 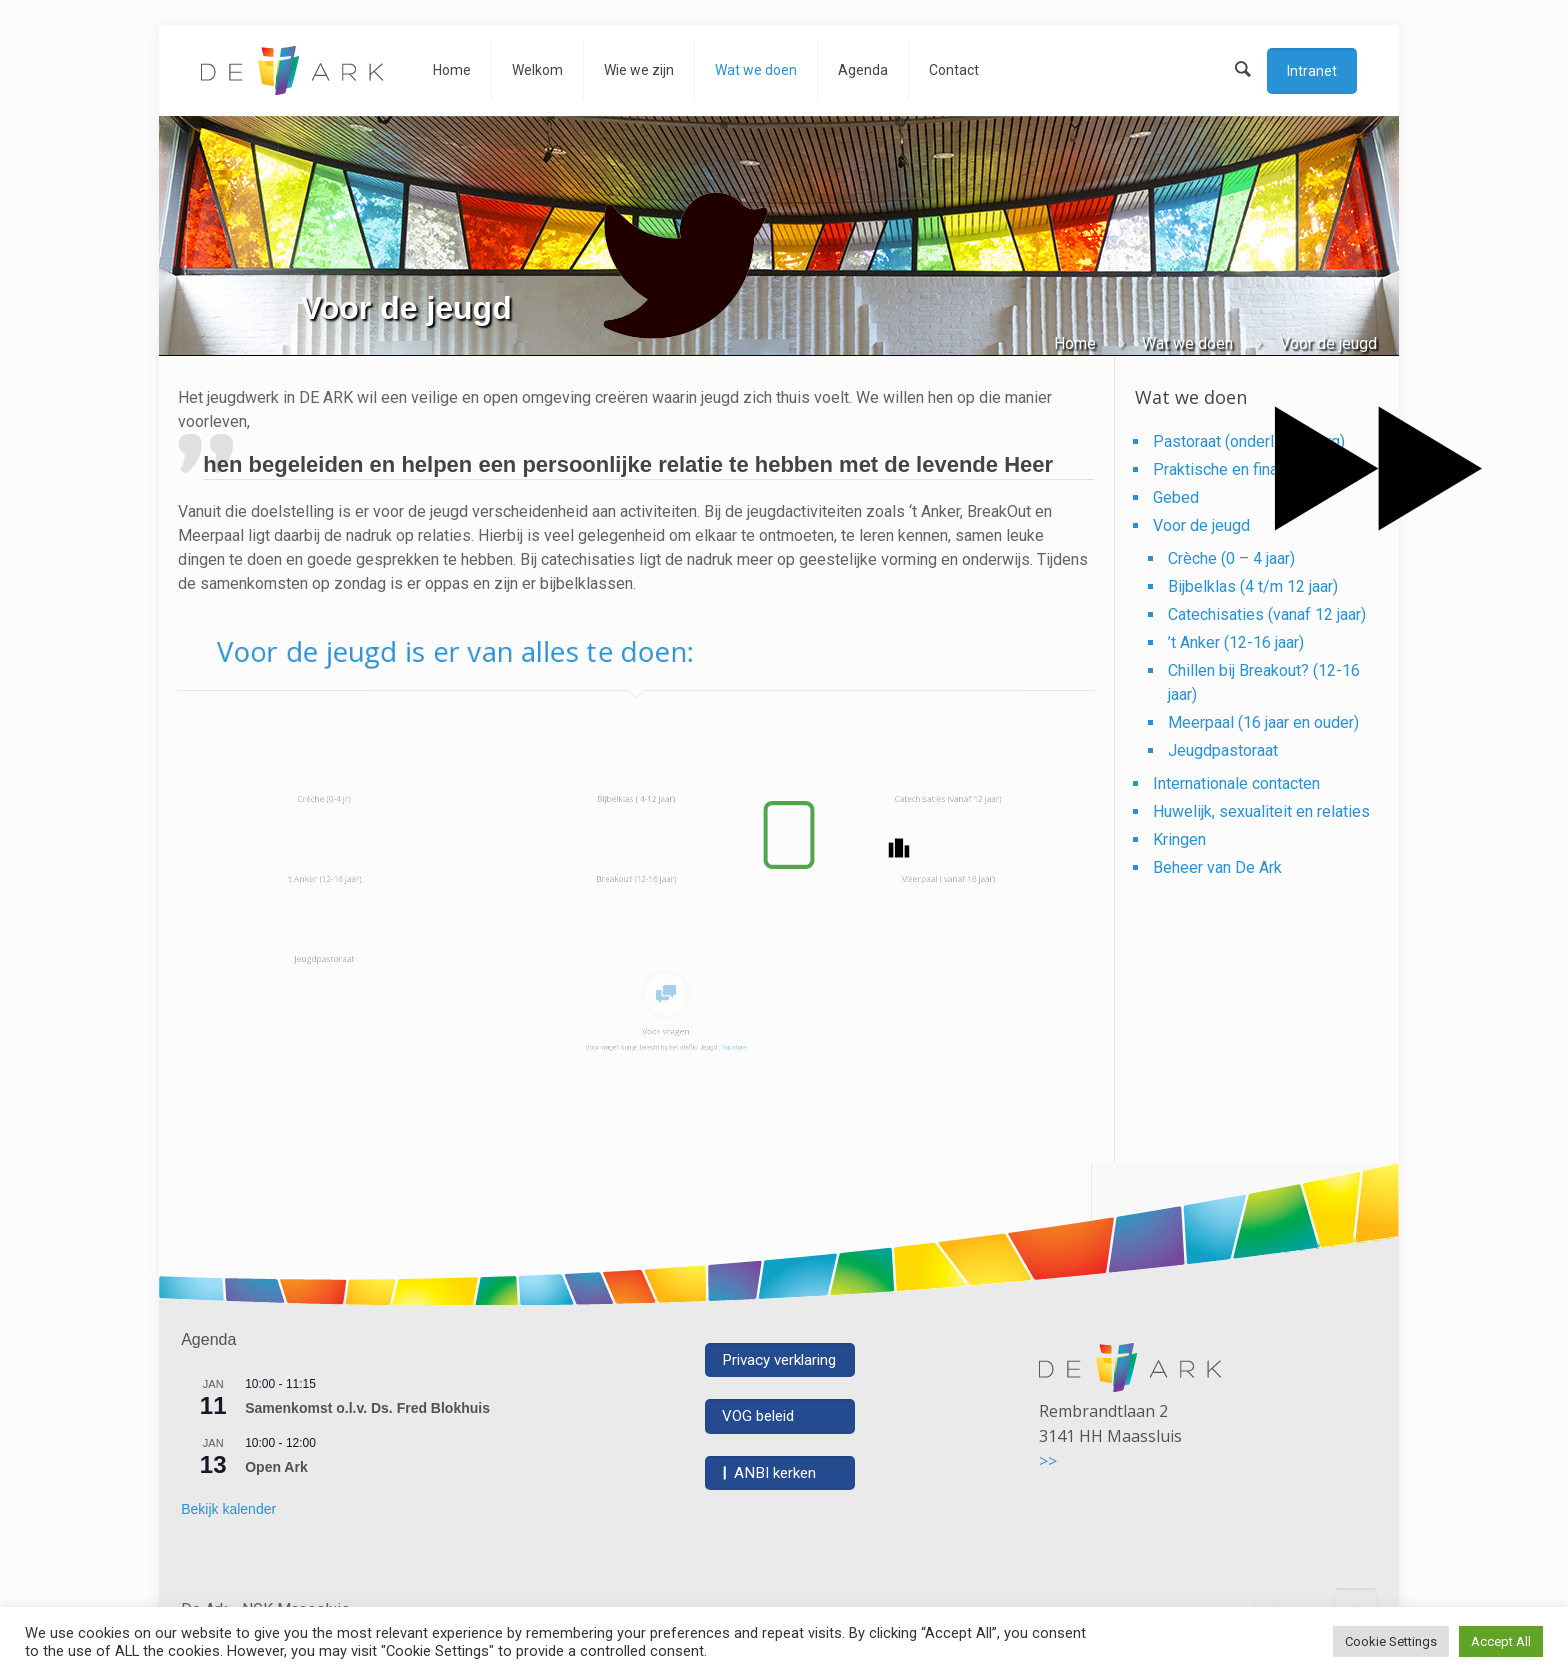 I want to click on switch to tablet view, so click(x=789, y=835).